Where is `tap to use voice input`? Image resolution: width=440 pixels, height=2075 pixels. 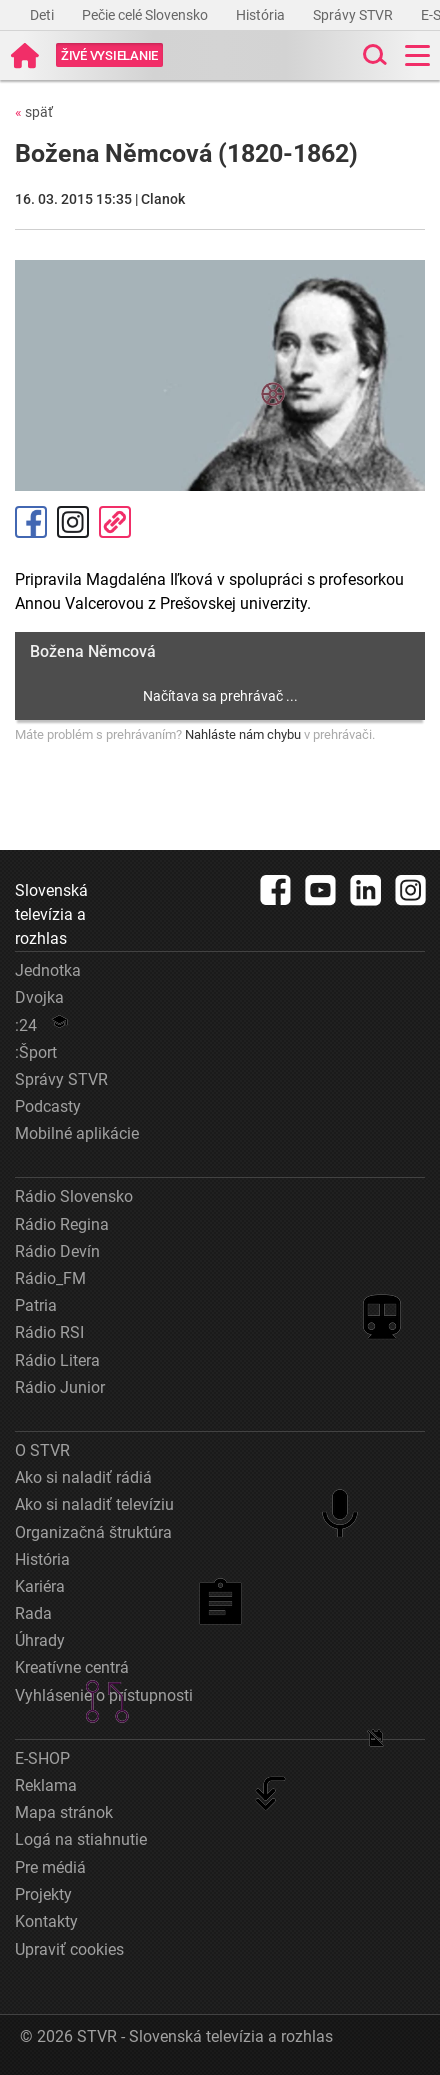 tap to use voice input is located at coordinates (340, 1512).